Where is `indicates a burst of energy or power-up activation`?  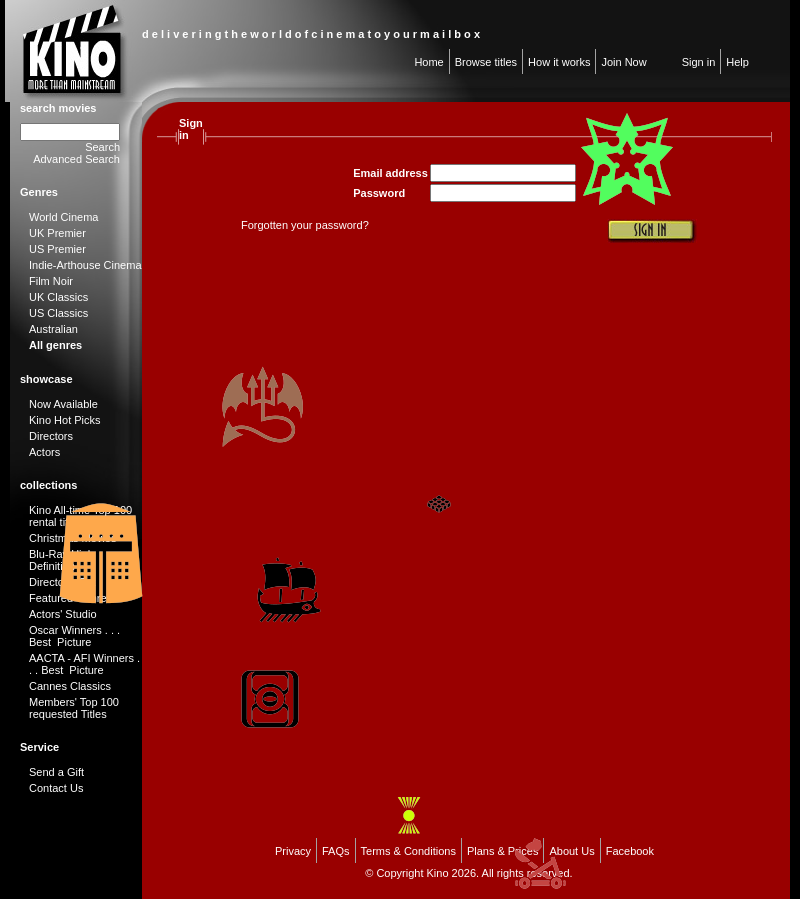 indicates a burst of energy or power-up activation is located at coordinates (408, 815).